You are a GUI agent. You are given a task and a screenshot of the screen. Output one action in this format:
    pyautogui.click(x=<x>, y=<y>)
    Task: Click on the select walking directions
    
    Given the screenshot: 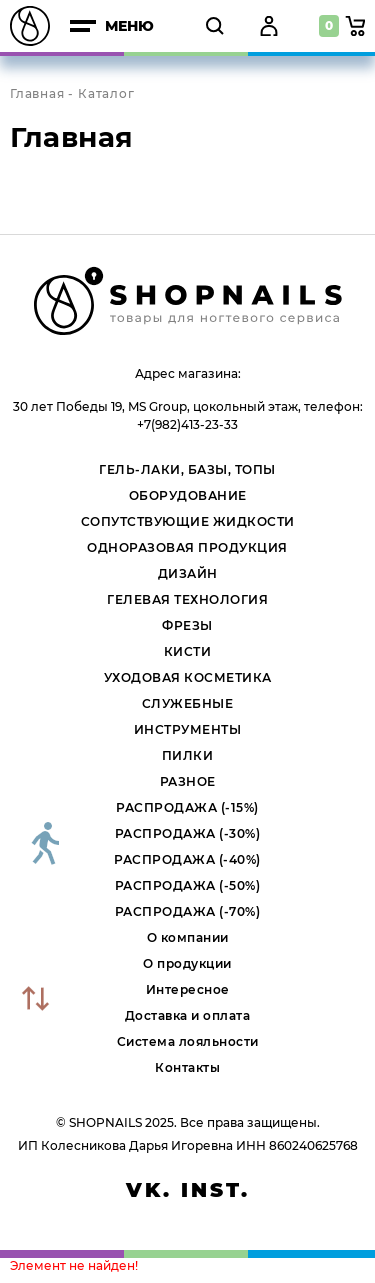 What is the action you would take?
    pyautogui.click(x=45, y=843)
    